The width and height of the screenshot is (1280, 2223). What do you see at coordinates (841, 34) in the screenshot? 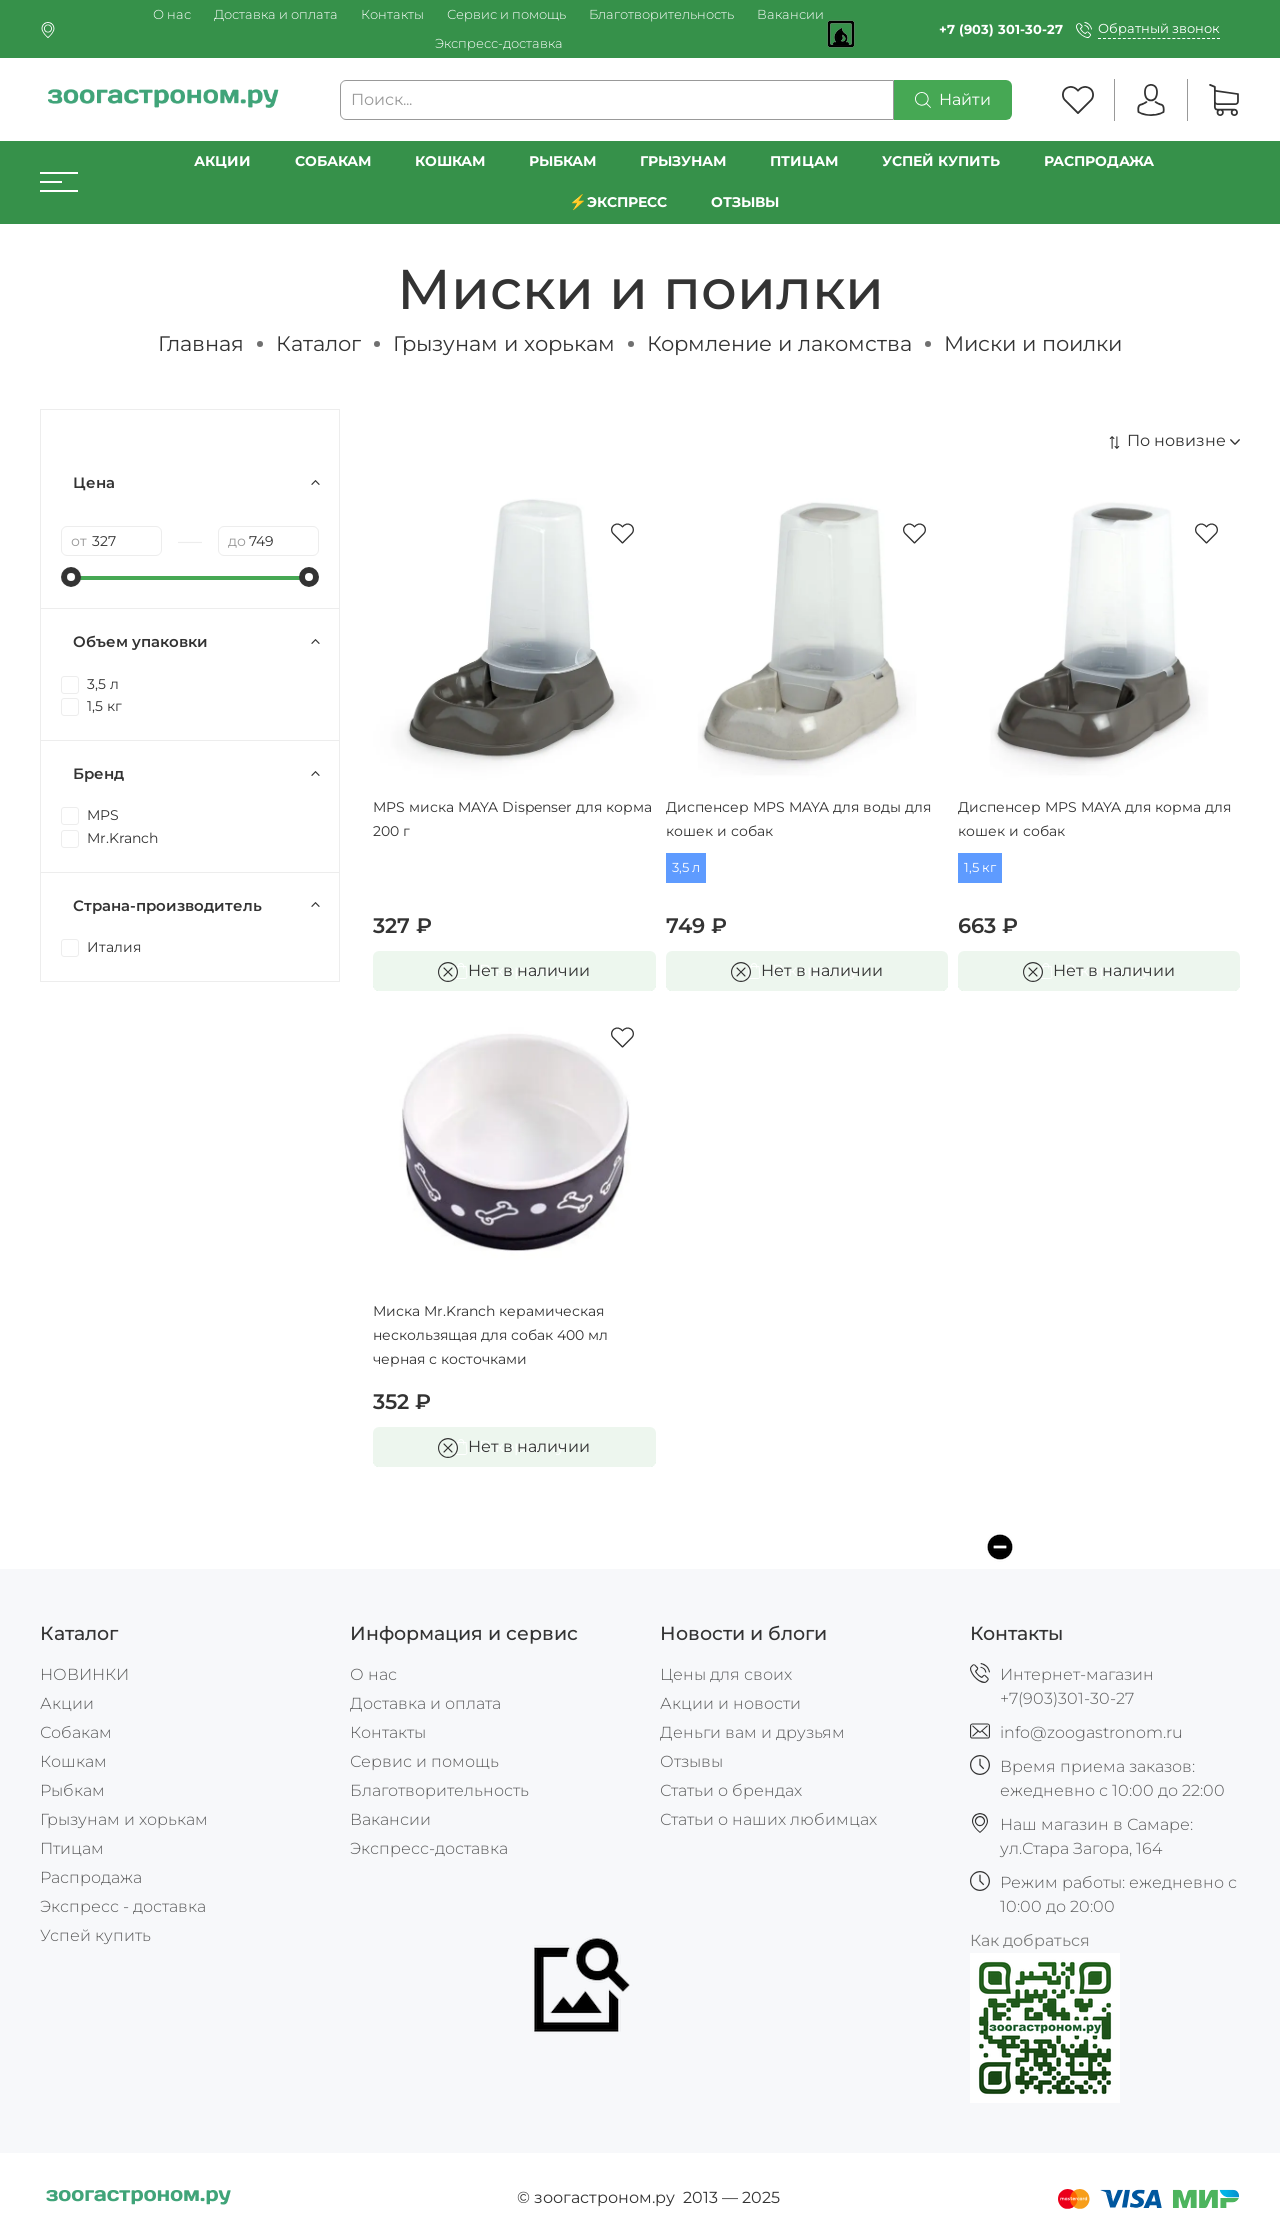
I see `access fireplace or heating controls` at bounding box center [841, 34].